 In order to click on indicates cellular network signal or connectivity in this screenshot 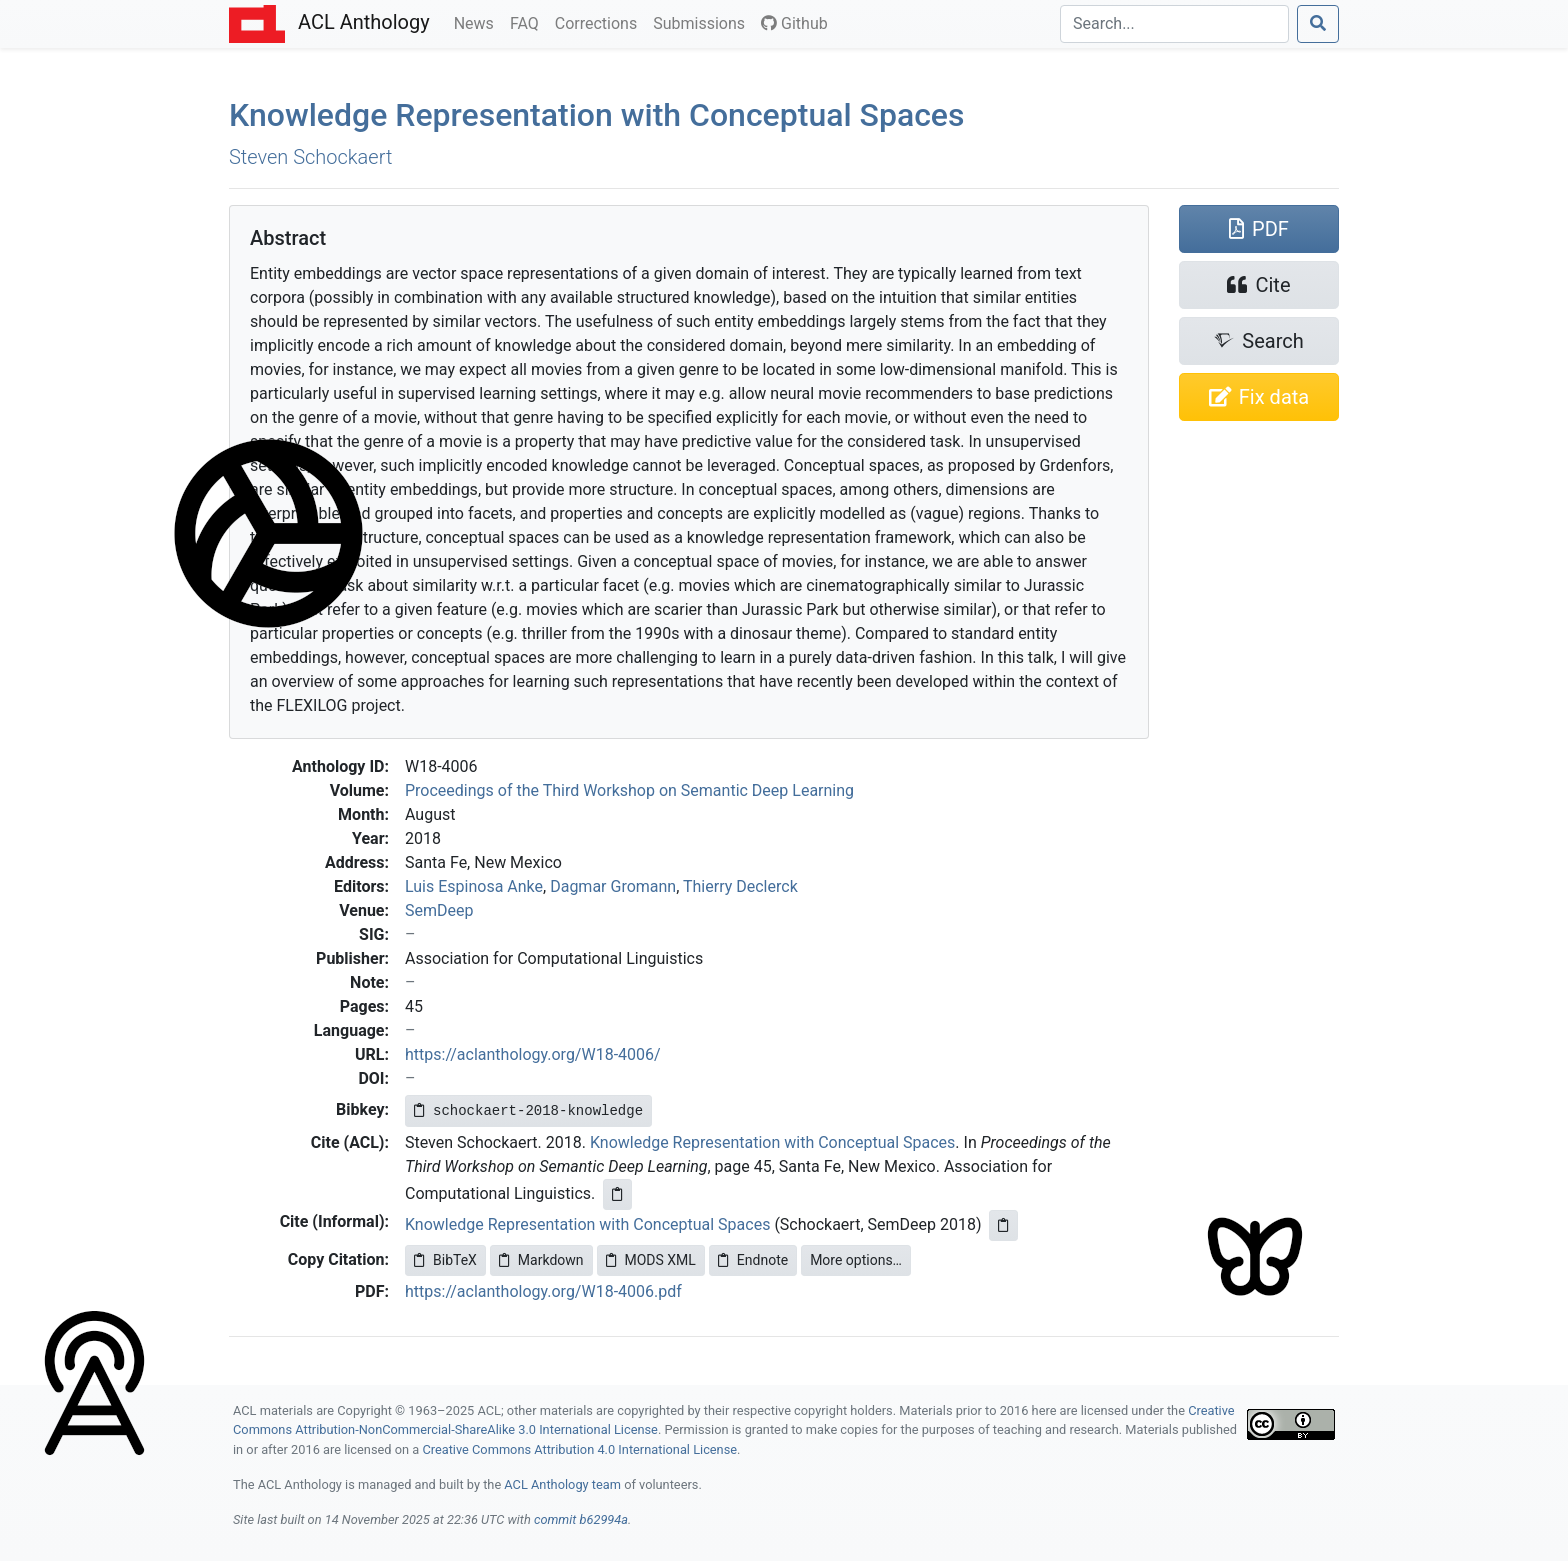, I will do `click(94, 1385)`.